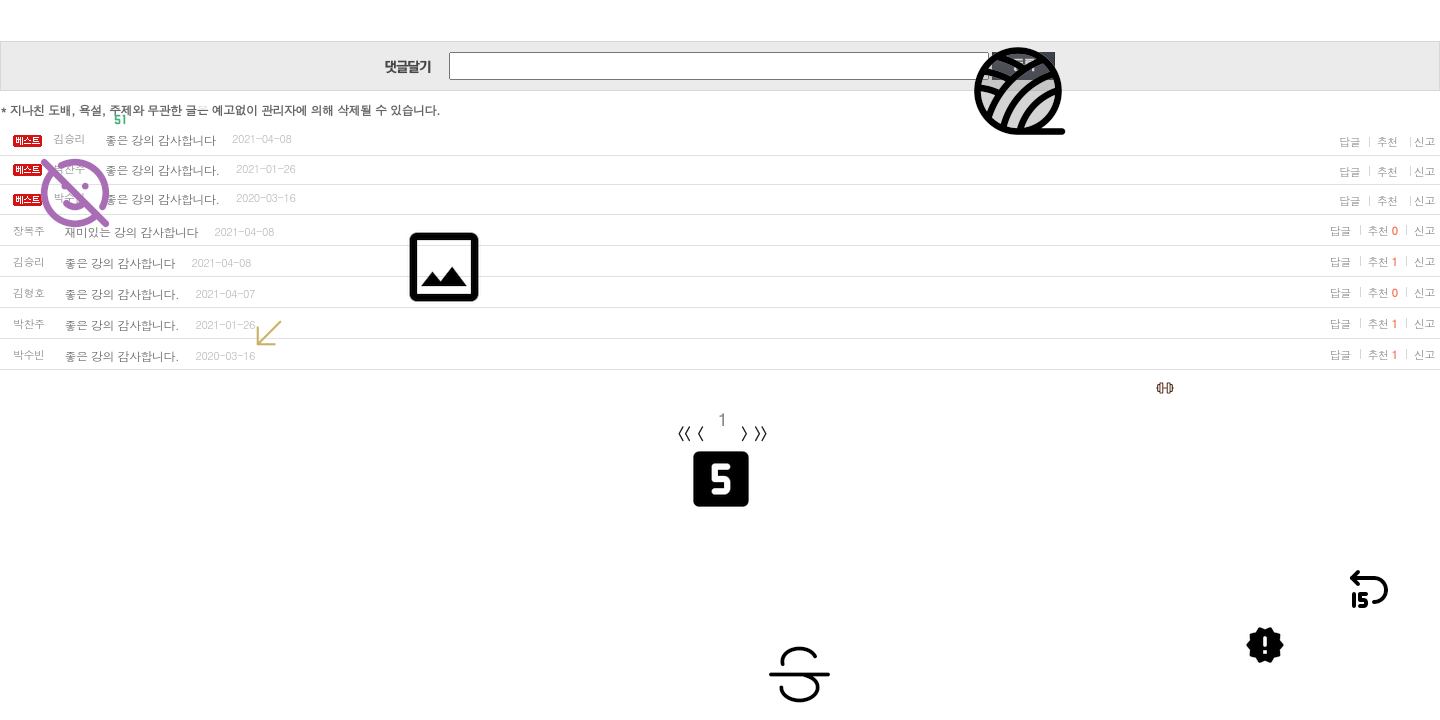  I want to click on select image filter or effect number 5, so click(721, 479).